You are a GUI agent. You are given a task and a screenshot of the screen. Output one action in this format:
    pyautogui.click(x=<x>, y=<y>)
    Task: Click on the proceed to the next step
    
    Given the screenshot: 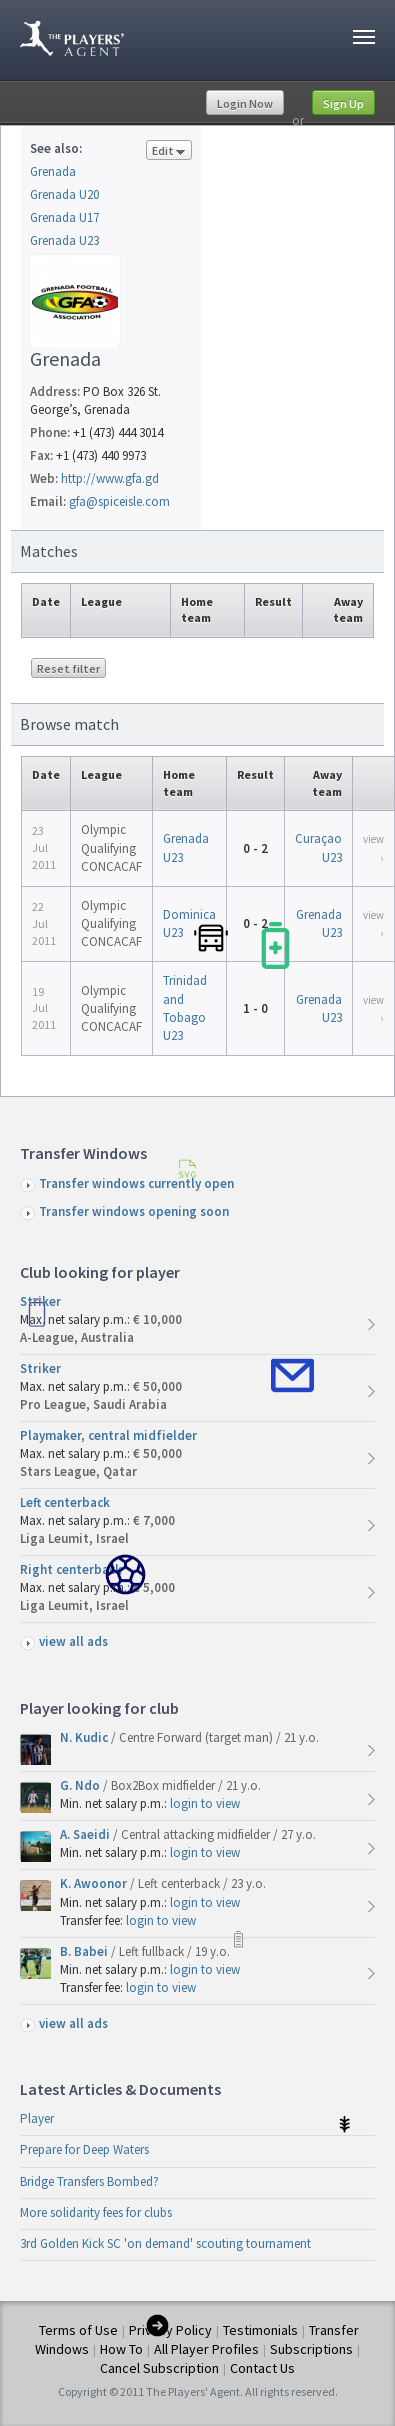 What is the action you would take?
    pyautogui.click(x=157, y=2325)
    